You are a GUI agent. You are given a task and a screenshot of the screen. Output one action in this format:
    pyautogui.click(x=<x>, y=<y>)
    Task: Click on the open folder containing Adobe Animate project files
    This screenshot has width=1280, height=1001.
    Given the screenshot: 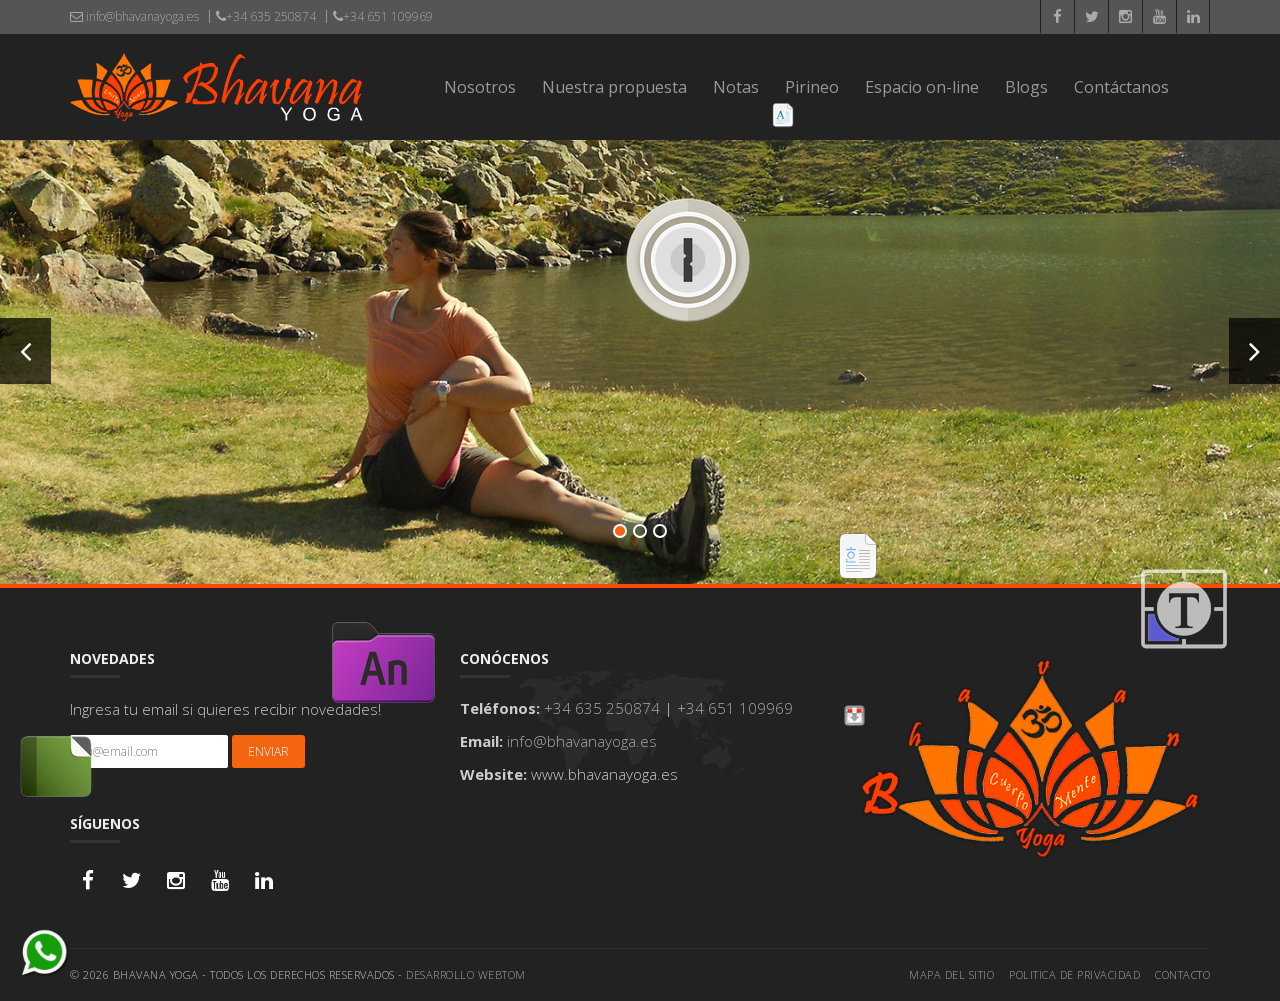 What is the action you would take?
    pyautogui.click(x=383, y=665)
    